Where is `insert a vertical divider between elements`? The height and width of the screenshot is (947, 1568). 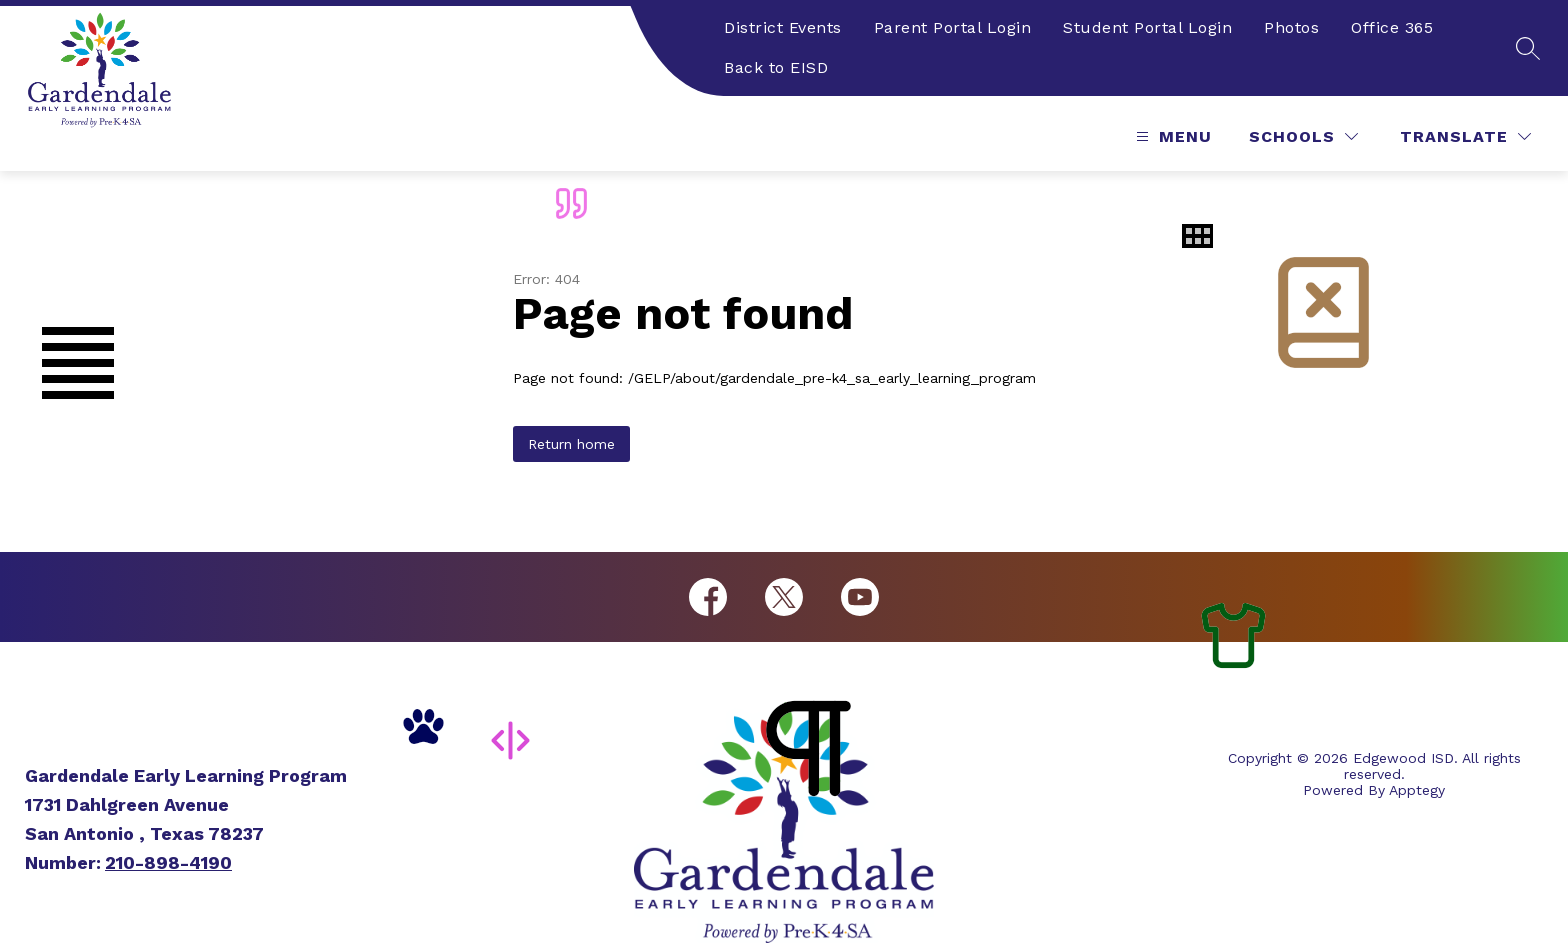
insert a vertical divider between elements is located at coordinates (510, 740).